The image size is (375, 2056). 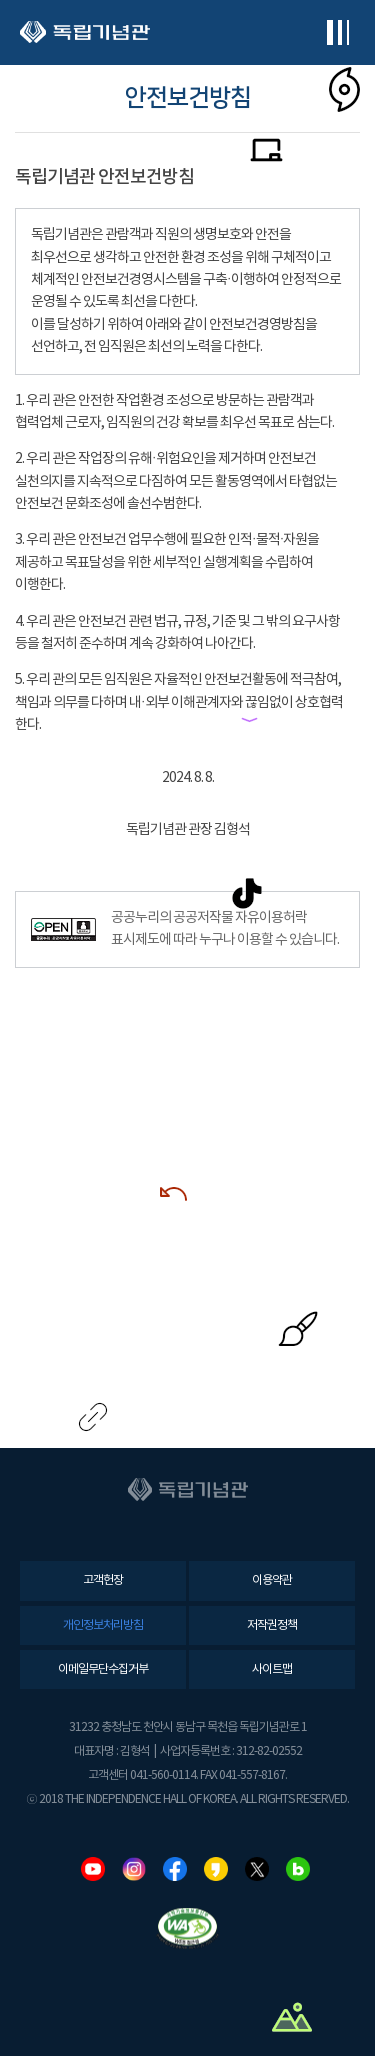 What do you see at coordinates (292, 2019) in the screenshot?
I see `view photos or image gallery` at bounding box center [292, 2019].